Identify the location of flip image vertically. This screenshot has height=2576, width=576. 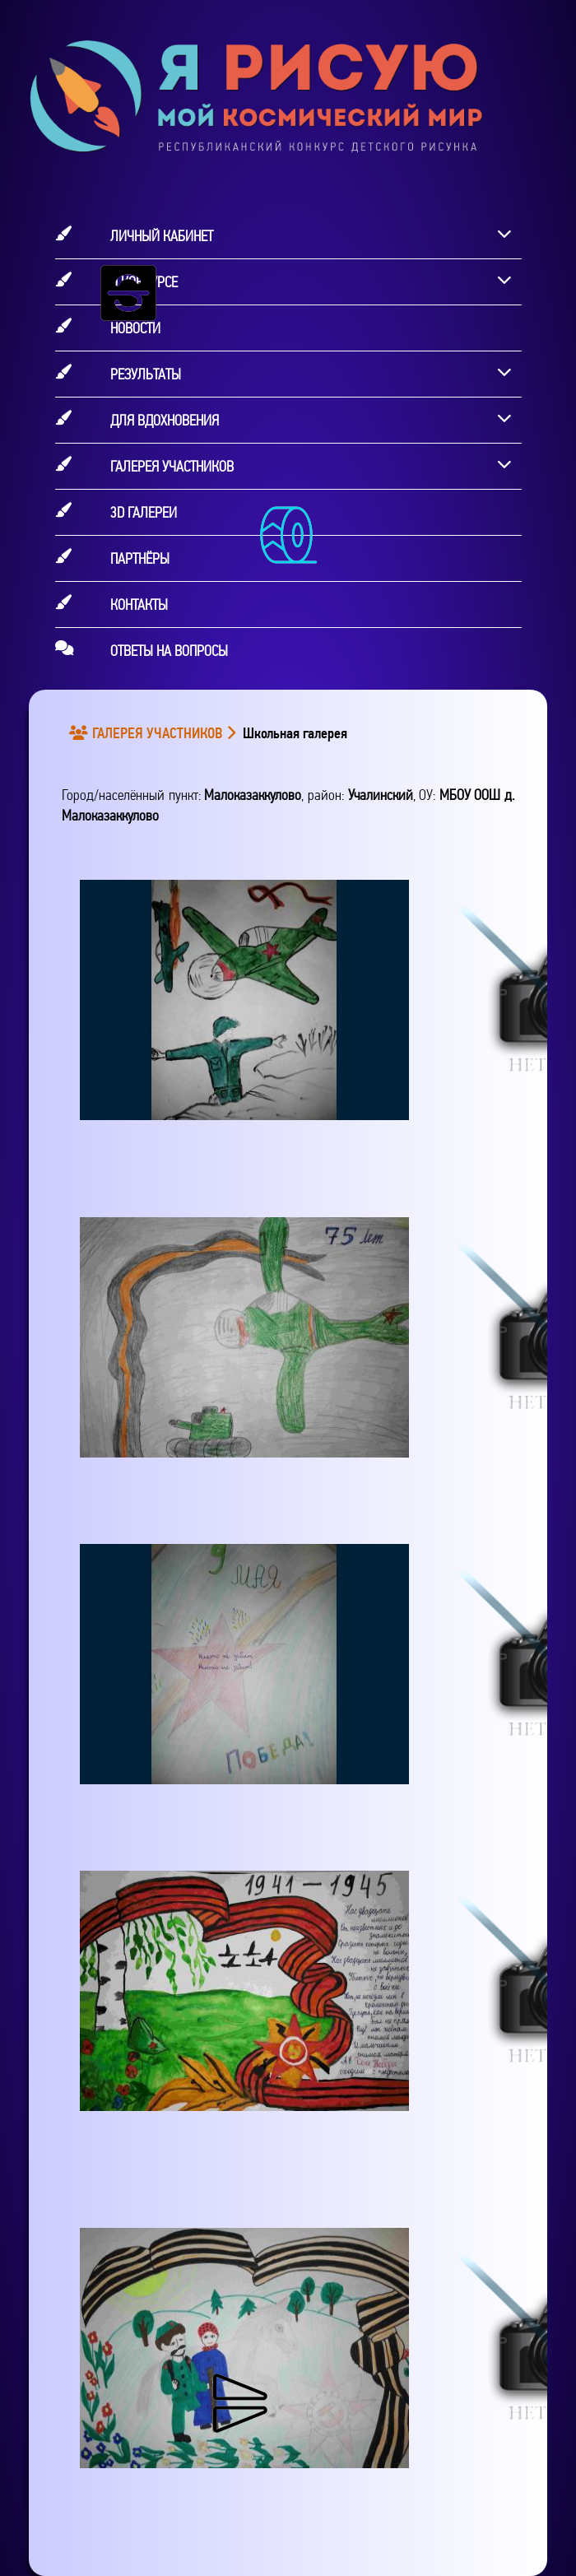
(238, 2403).